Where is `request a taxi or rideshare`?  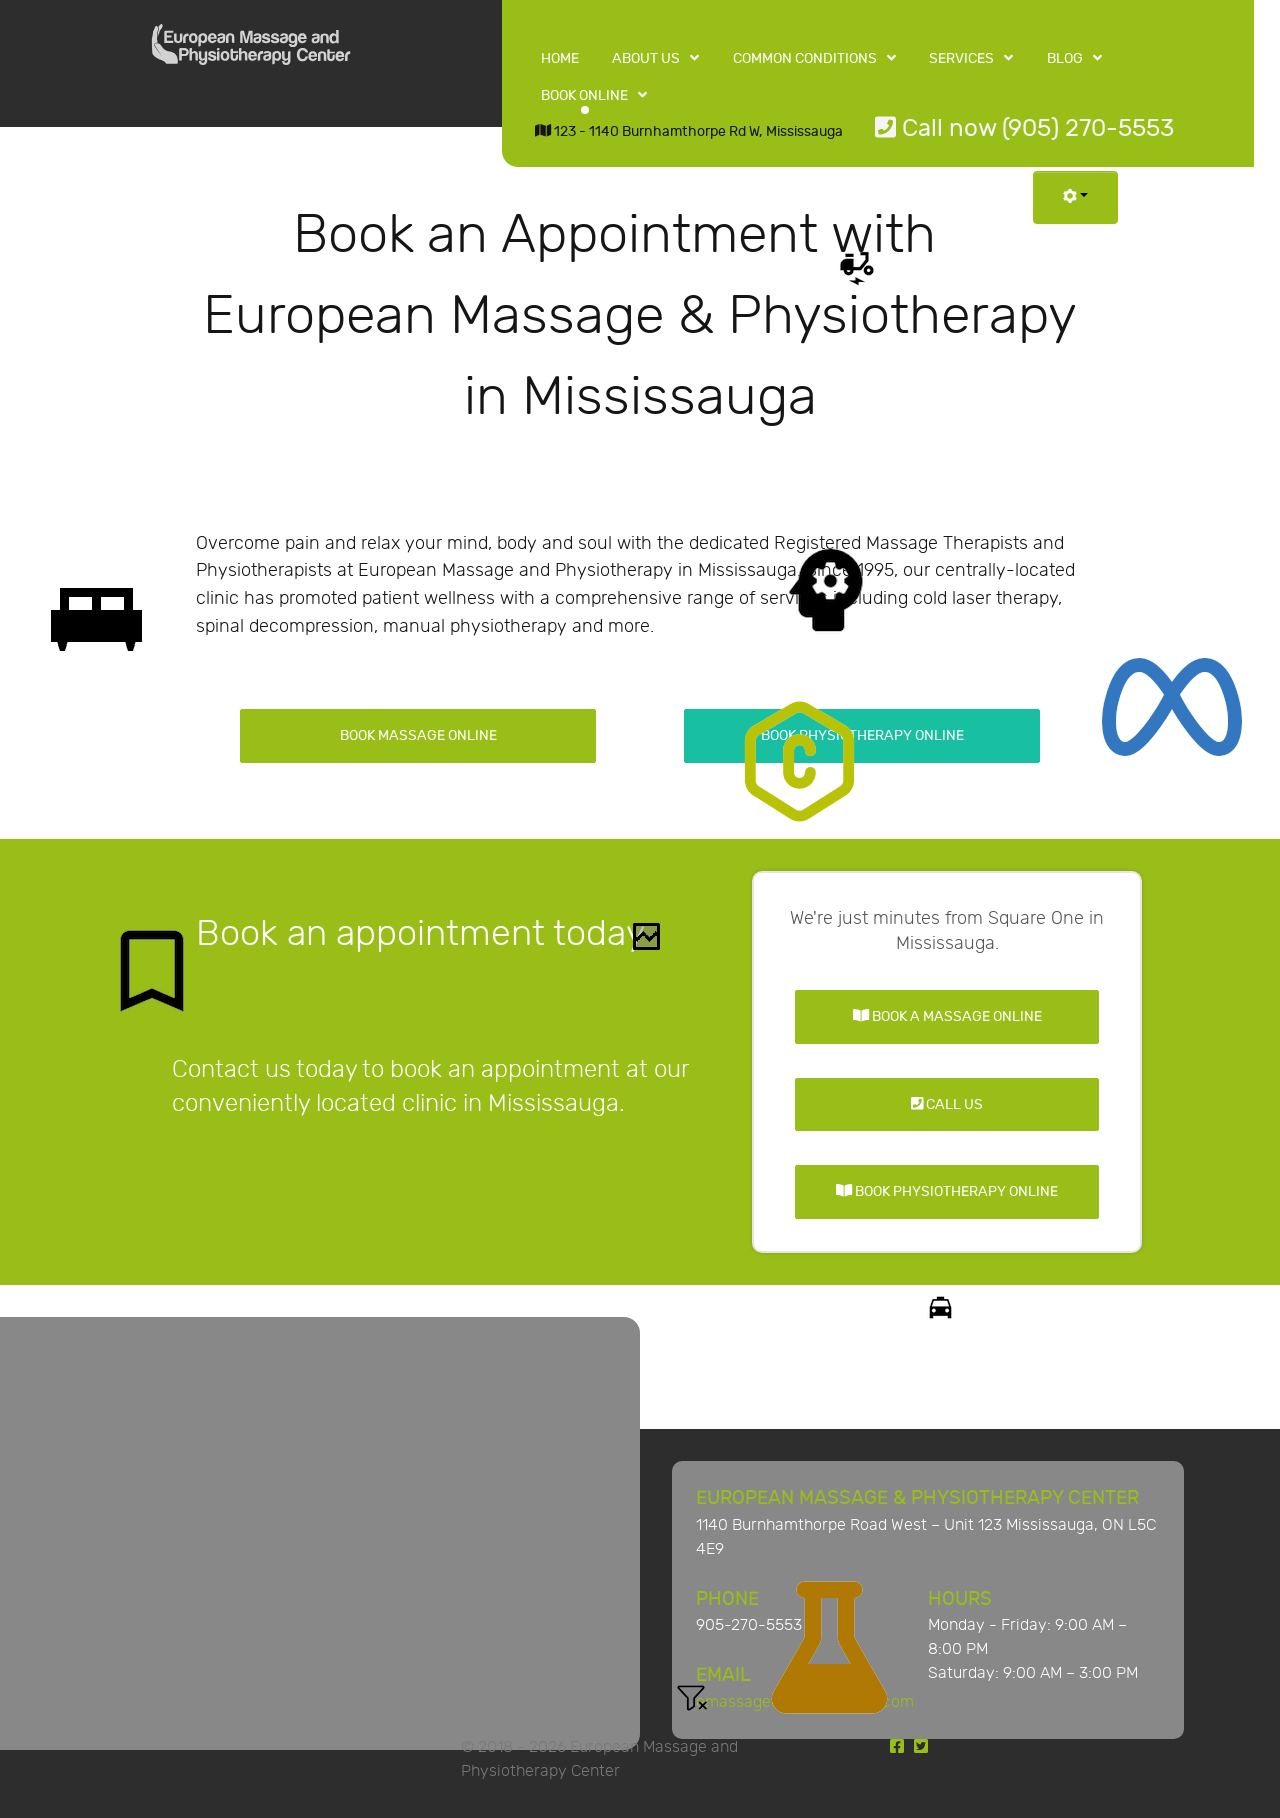
request a taxi or rideshare is located at coordinates (940, 1307).